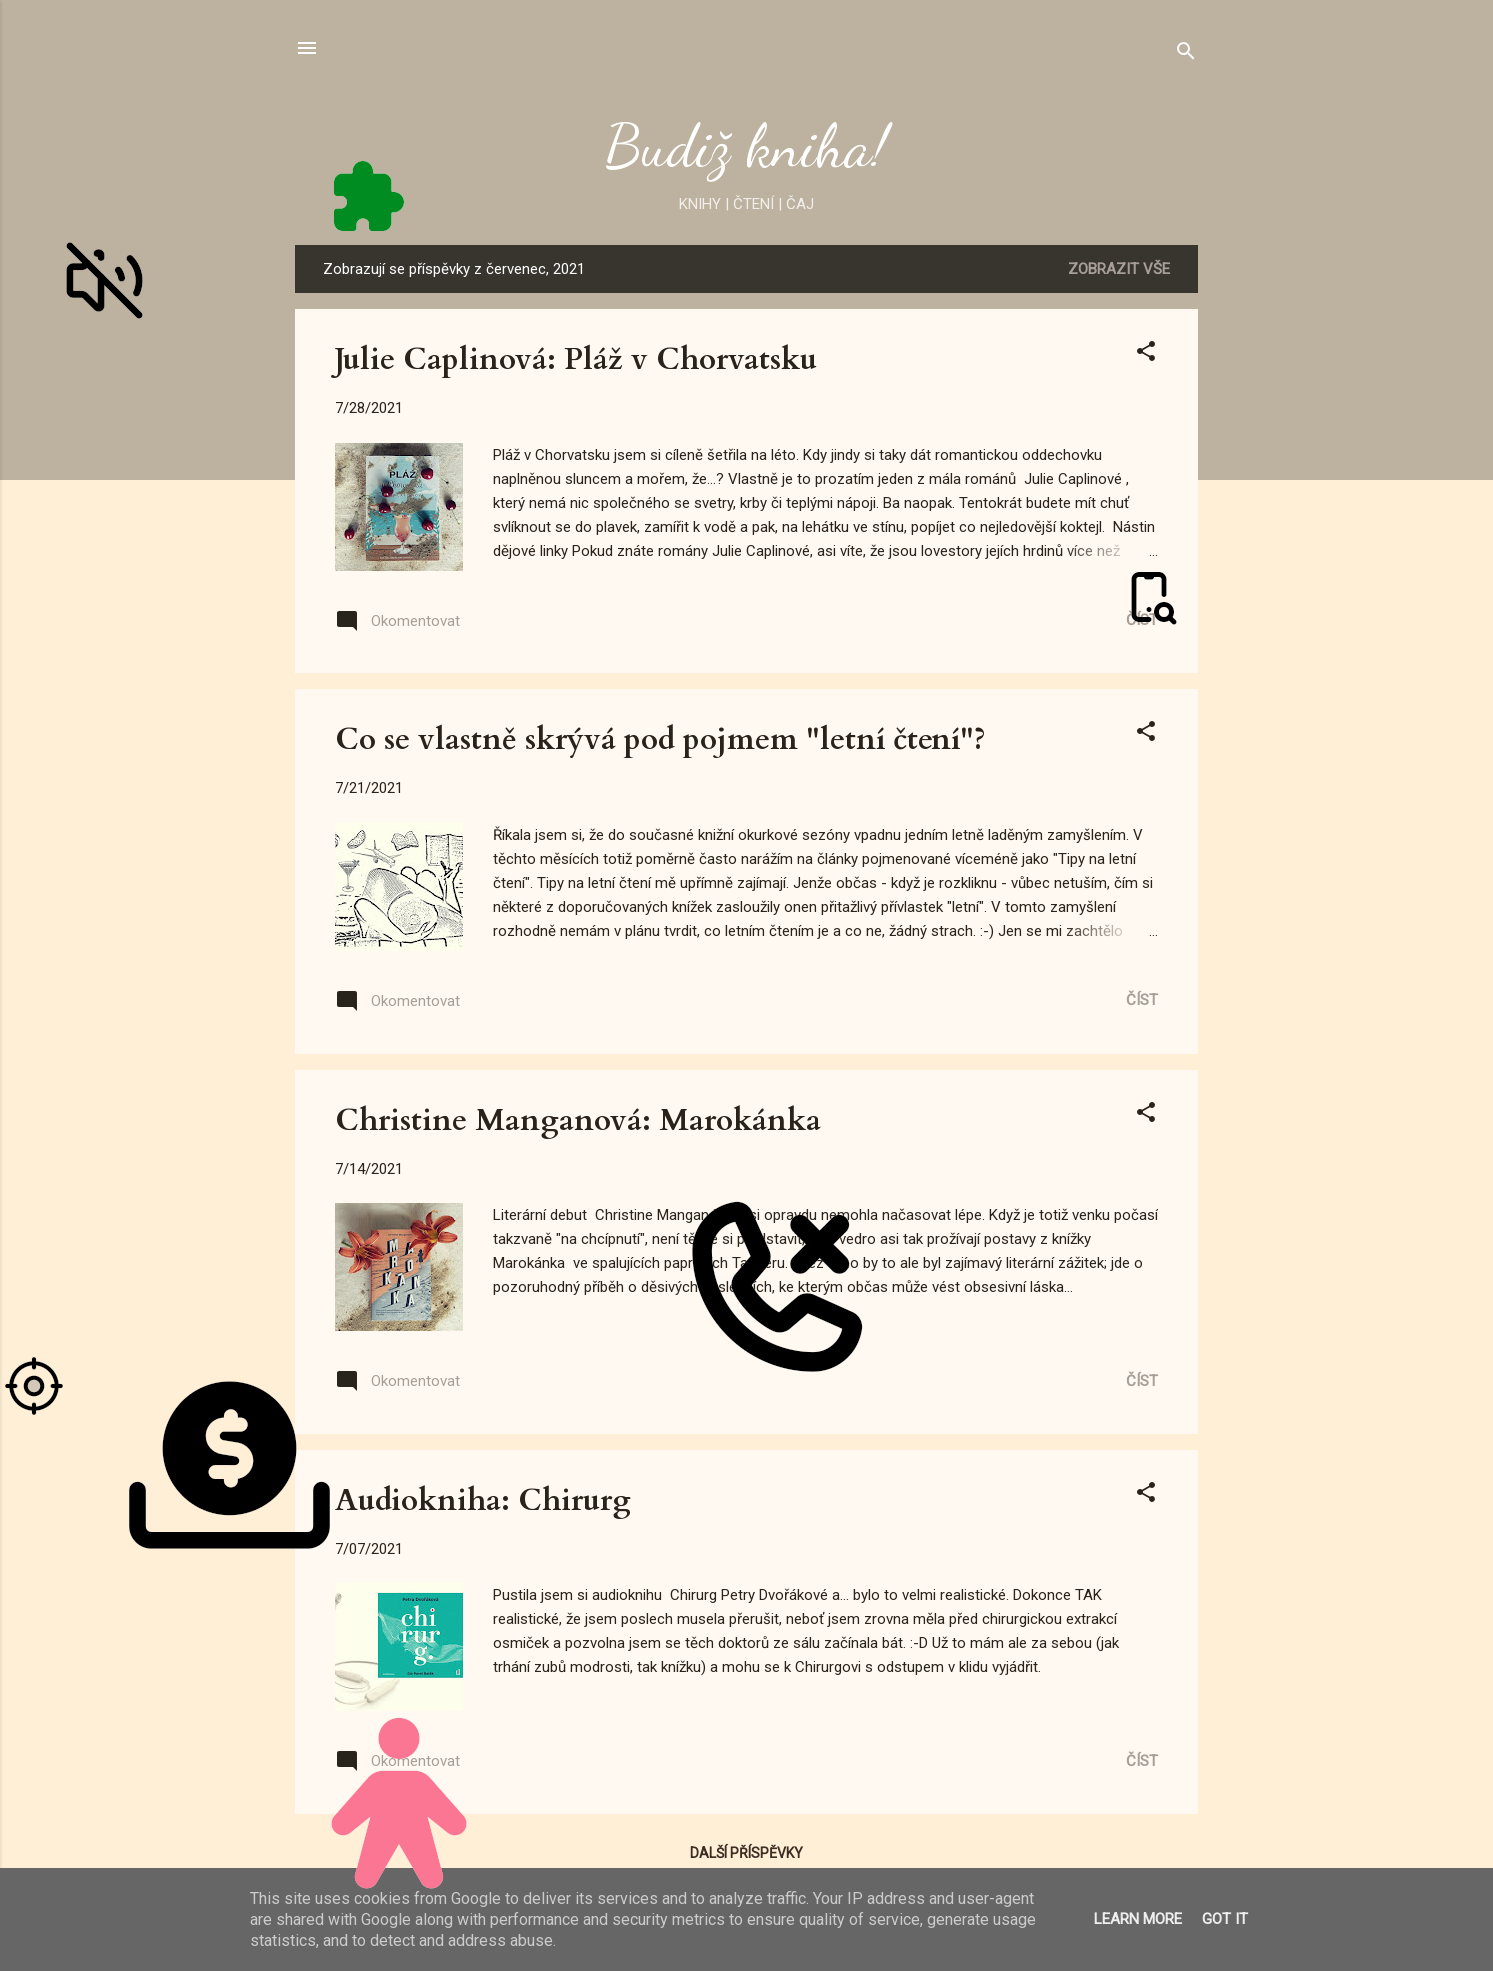  Describe the element at coordinates (104, 280) in the screenshot. I see `mute audio or sound` at that location.